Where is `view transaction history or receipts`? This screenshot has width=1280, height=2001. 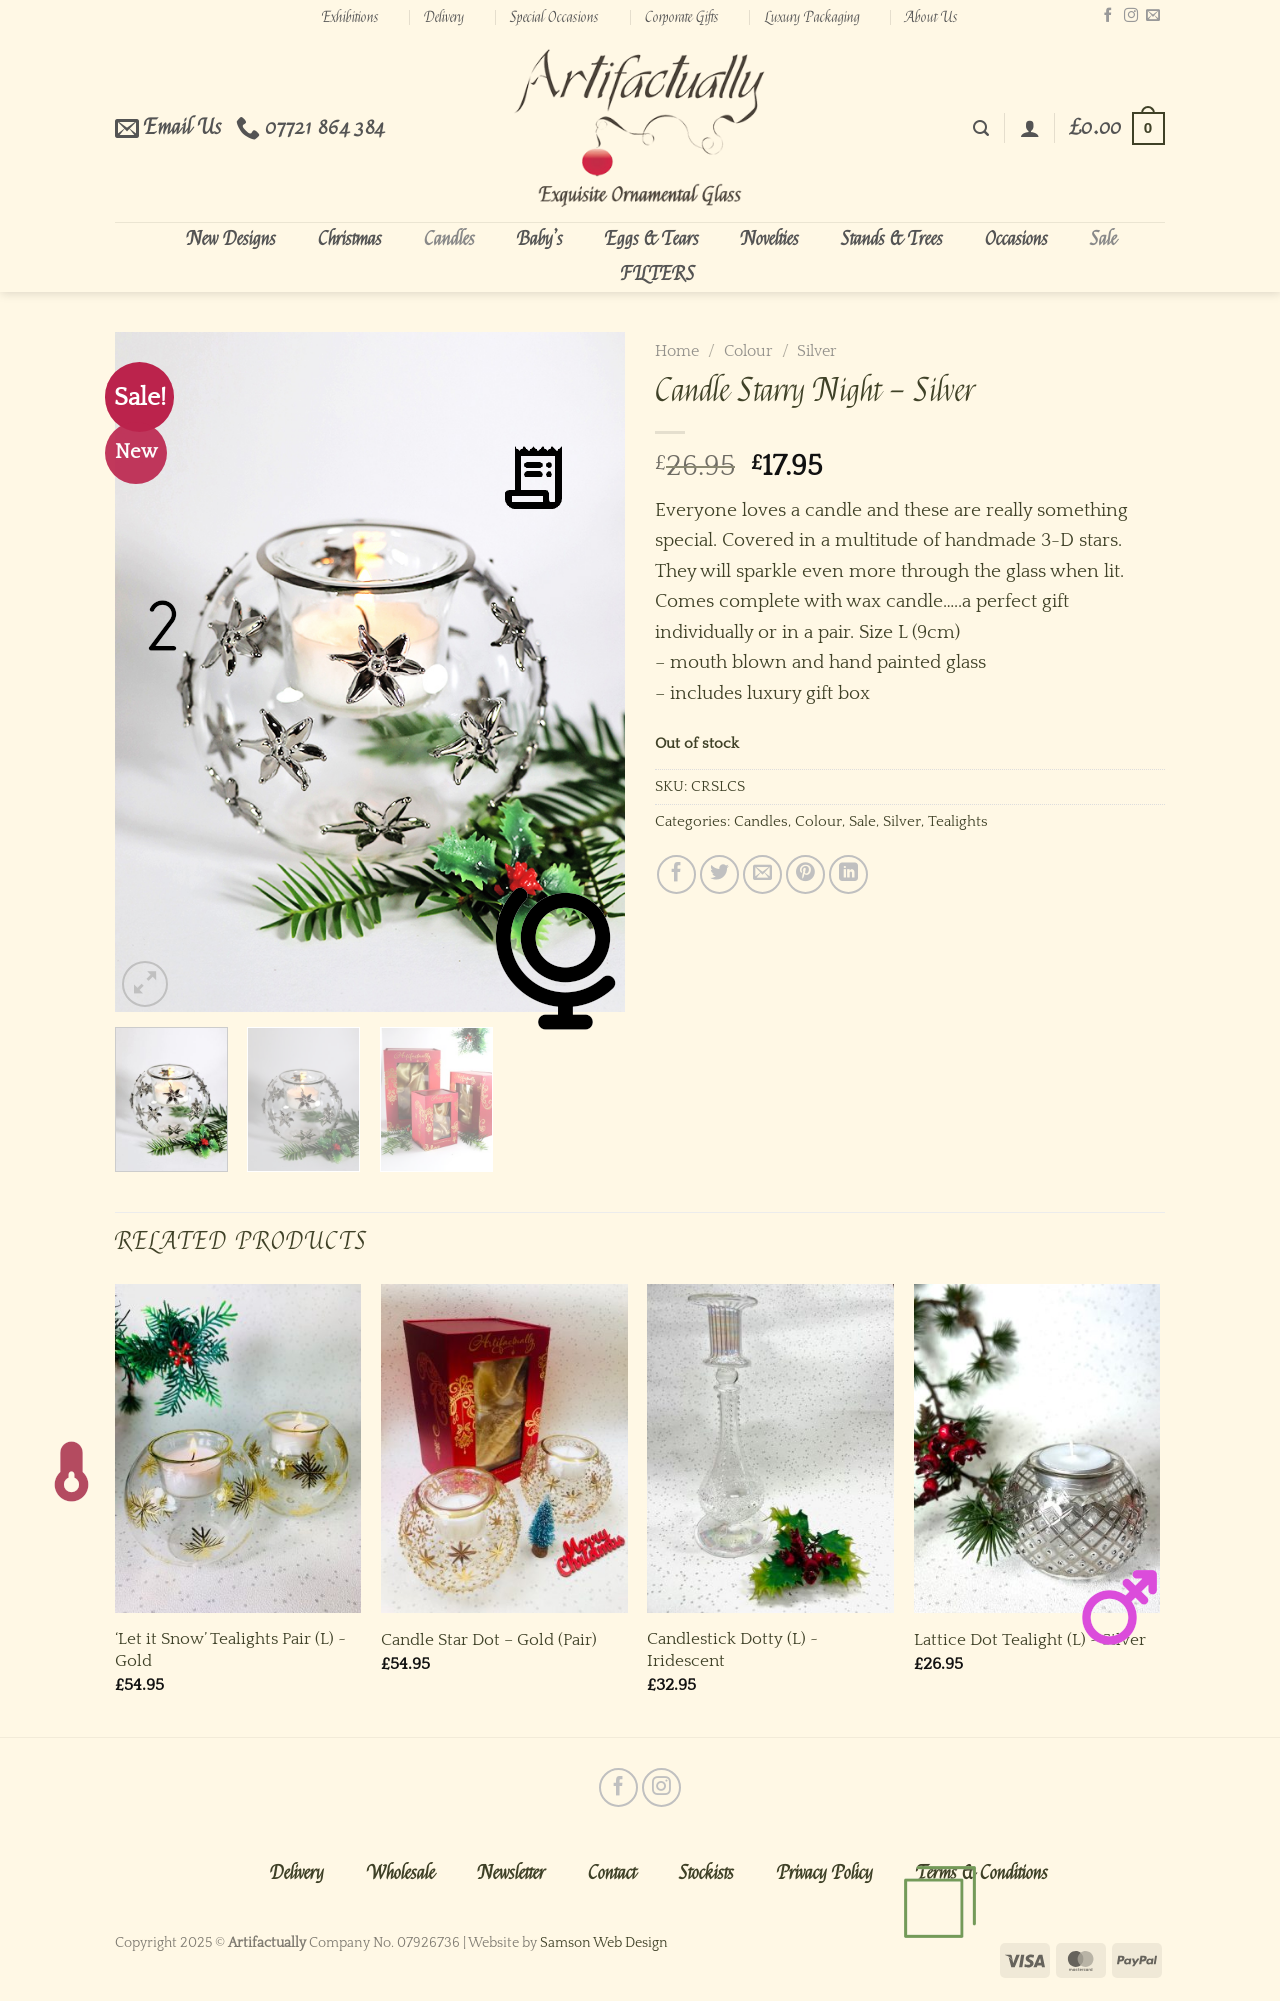 view transaction history or receipts is located at coordinates (533, 477).